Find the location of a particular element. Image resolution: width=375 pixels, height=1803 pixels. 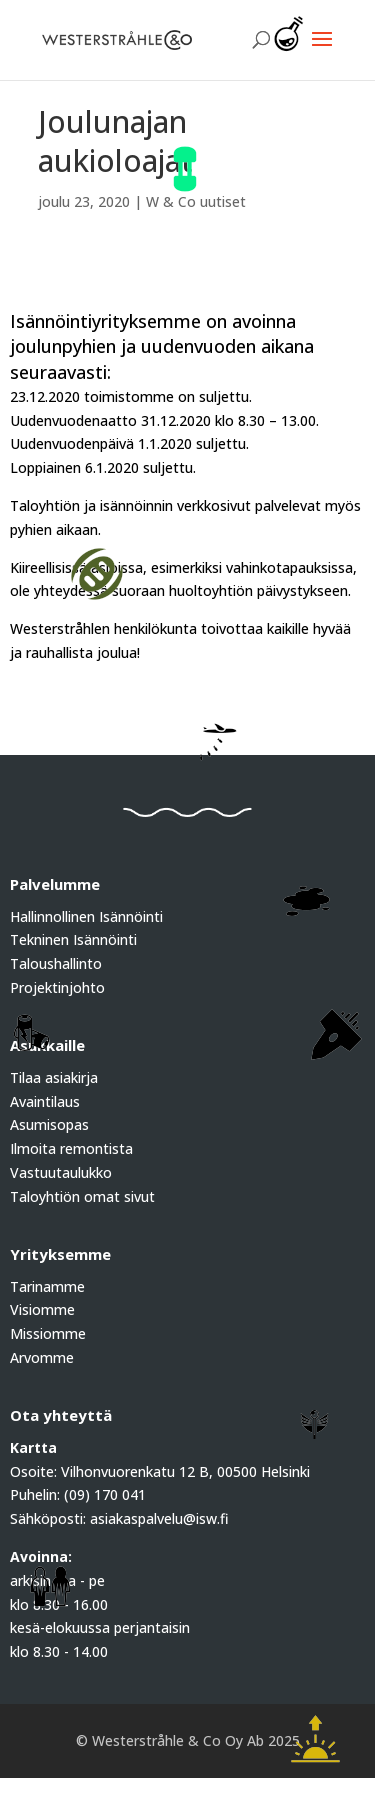

view battery status or power levels is located at coordinates (31, 1032).